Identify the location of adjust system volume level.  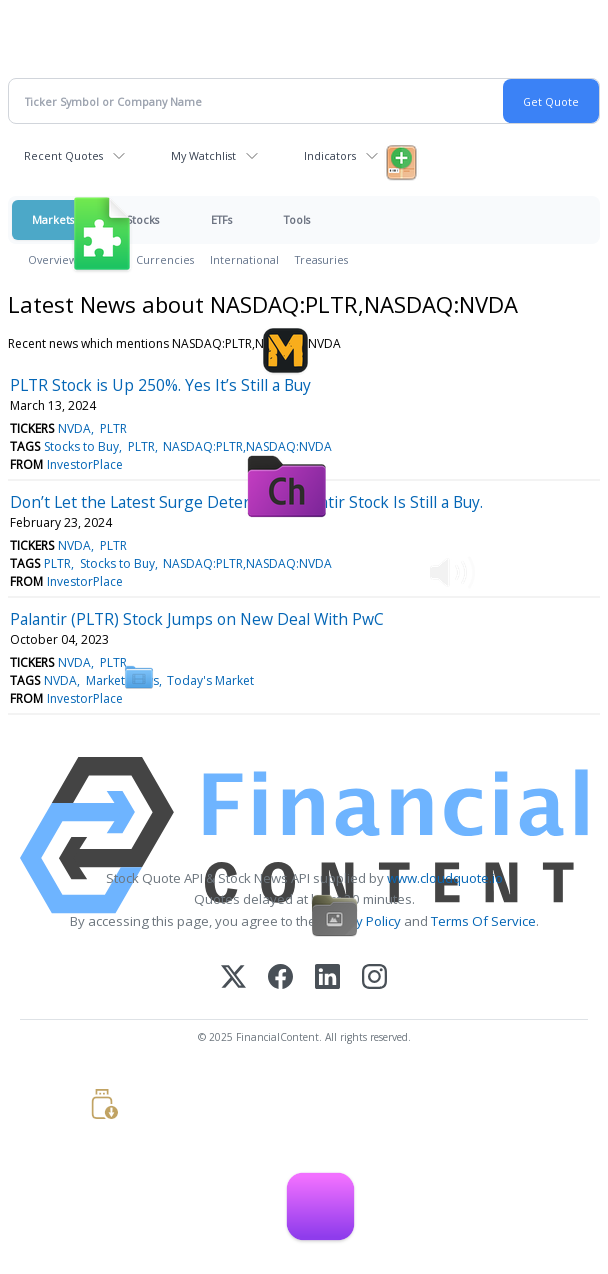
(452, 572).